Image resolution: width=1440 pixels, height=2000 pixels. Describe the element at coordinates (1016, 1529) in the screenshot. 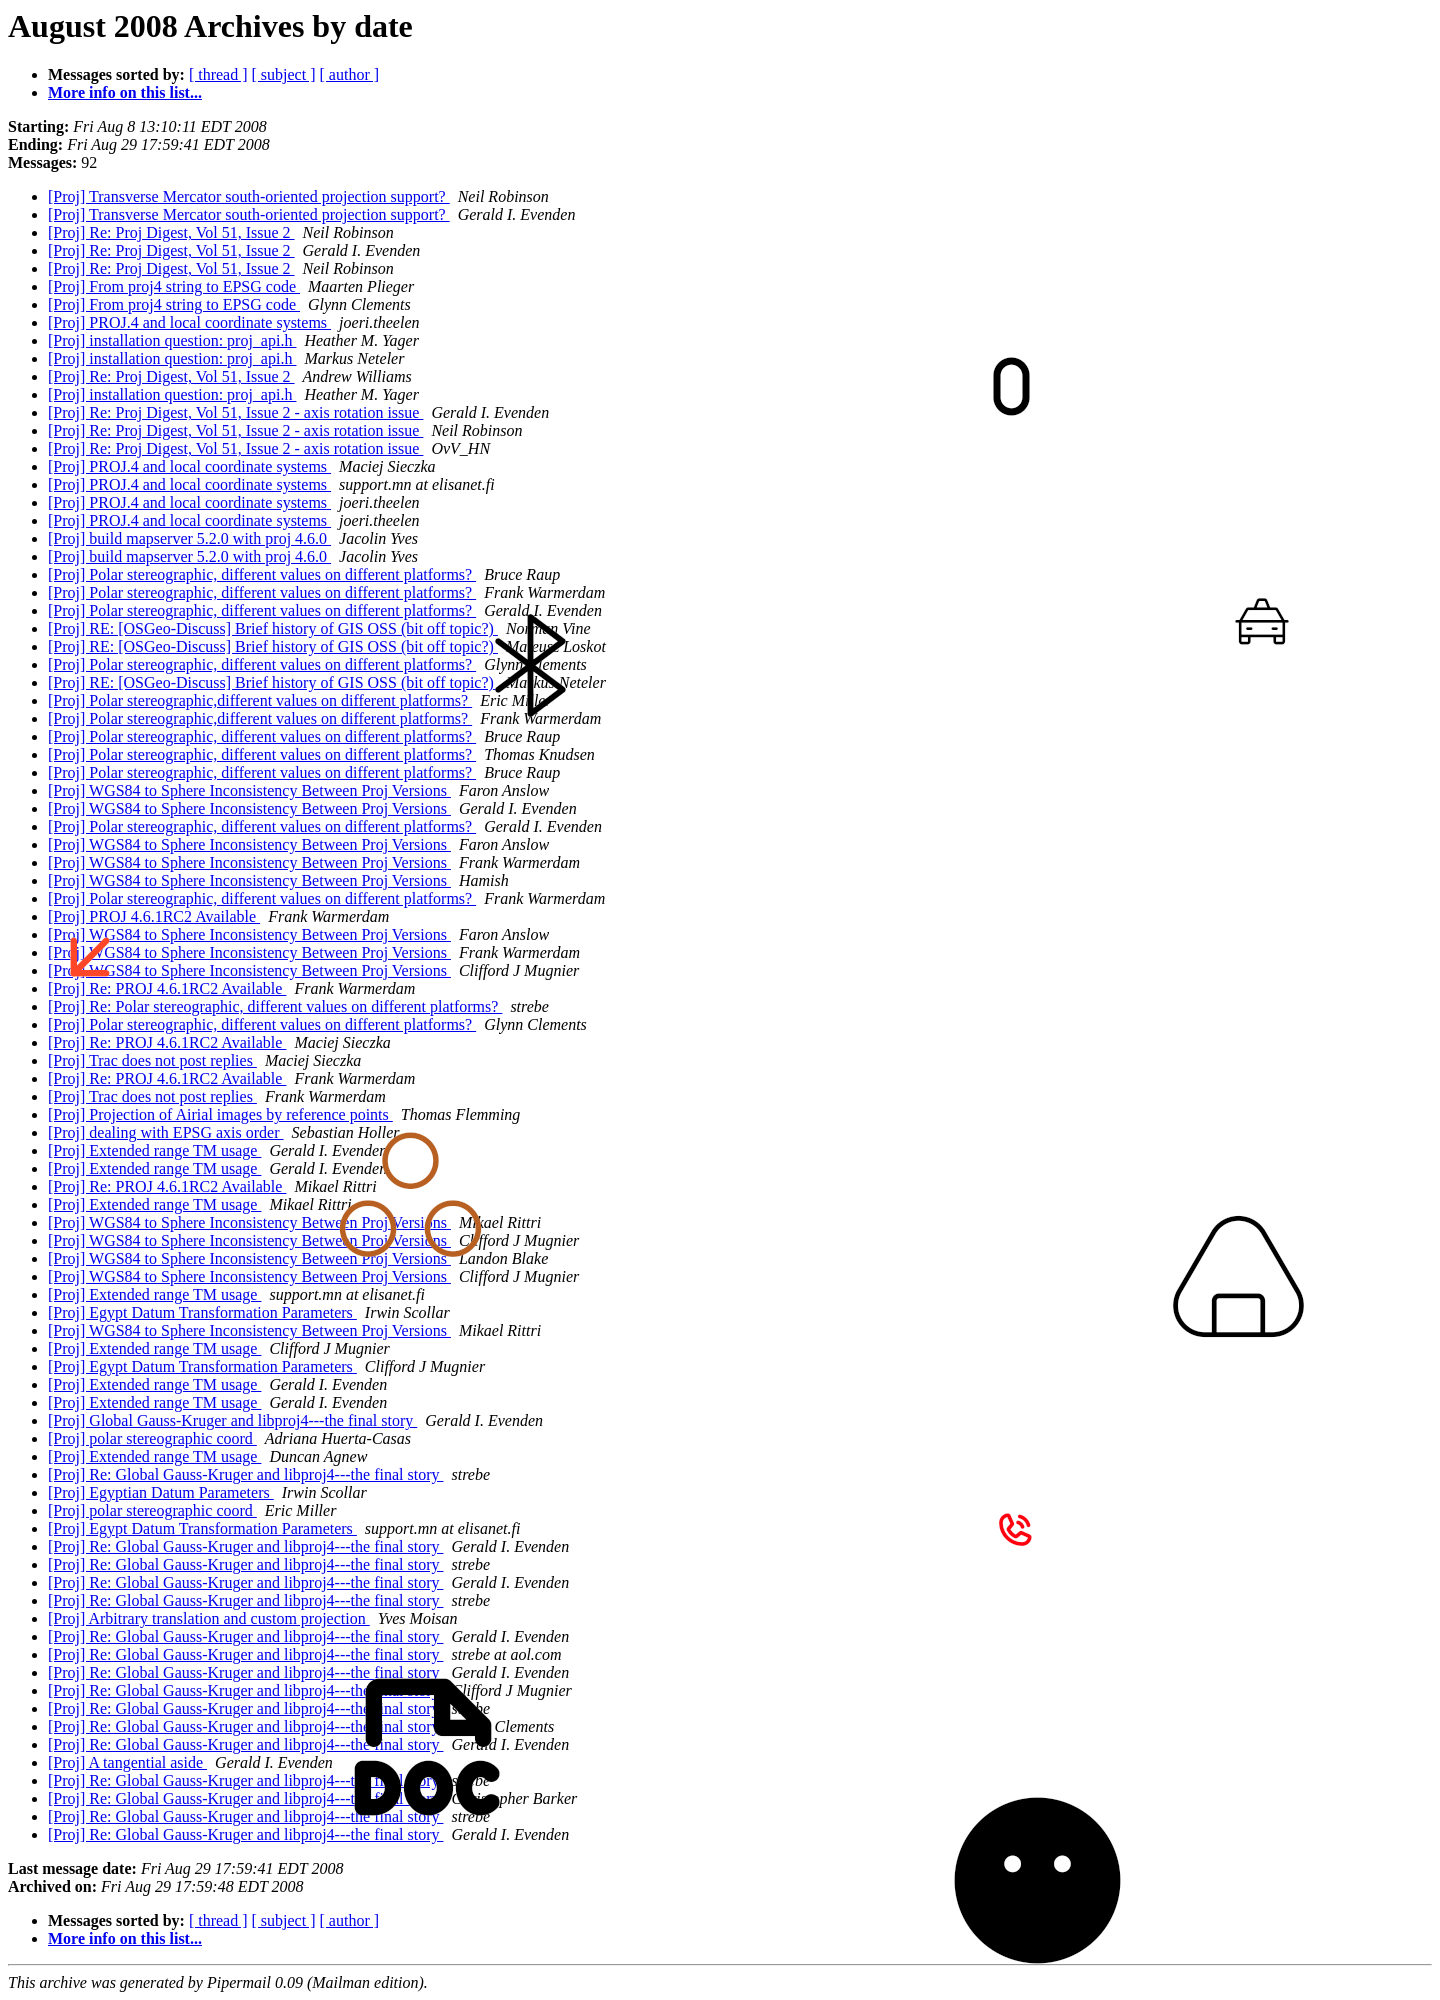

I see `make a phone call` at that location.